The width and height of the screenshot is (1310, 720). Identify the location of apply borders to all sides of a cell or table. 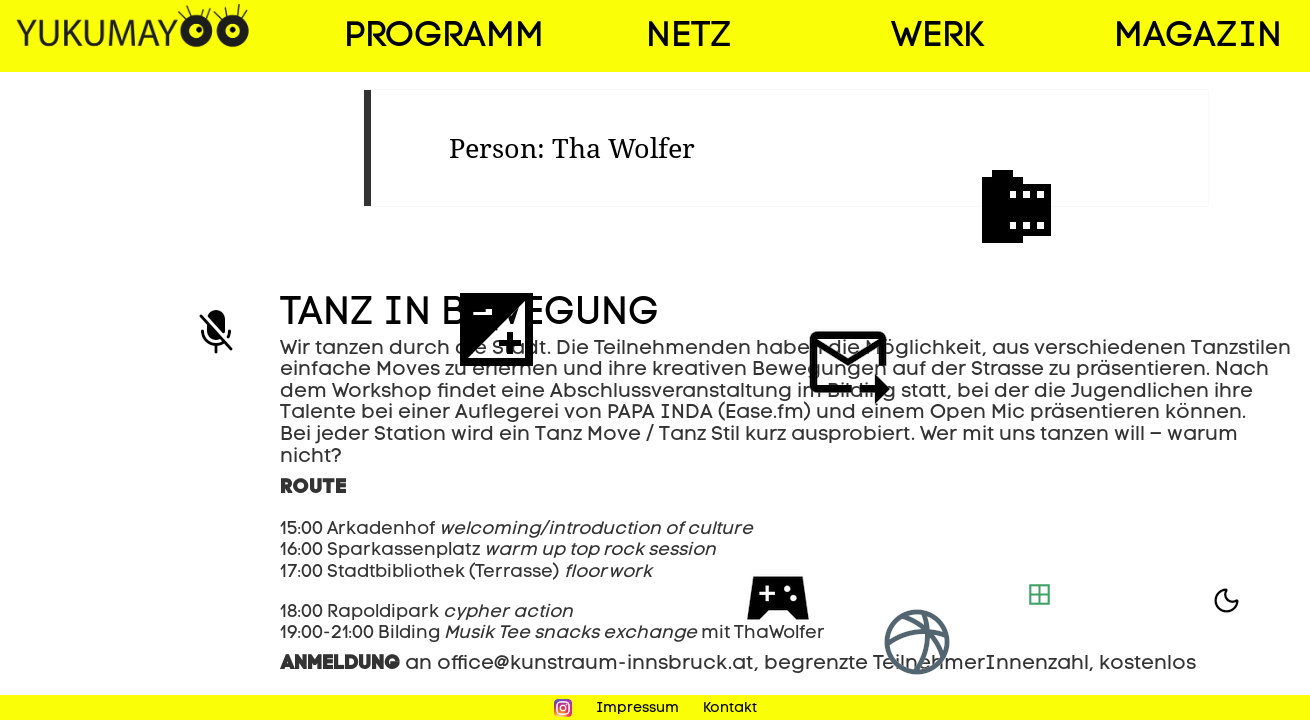
(1039, 594).